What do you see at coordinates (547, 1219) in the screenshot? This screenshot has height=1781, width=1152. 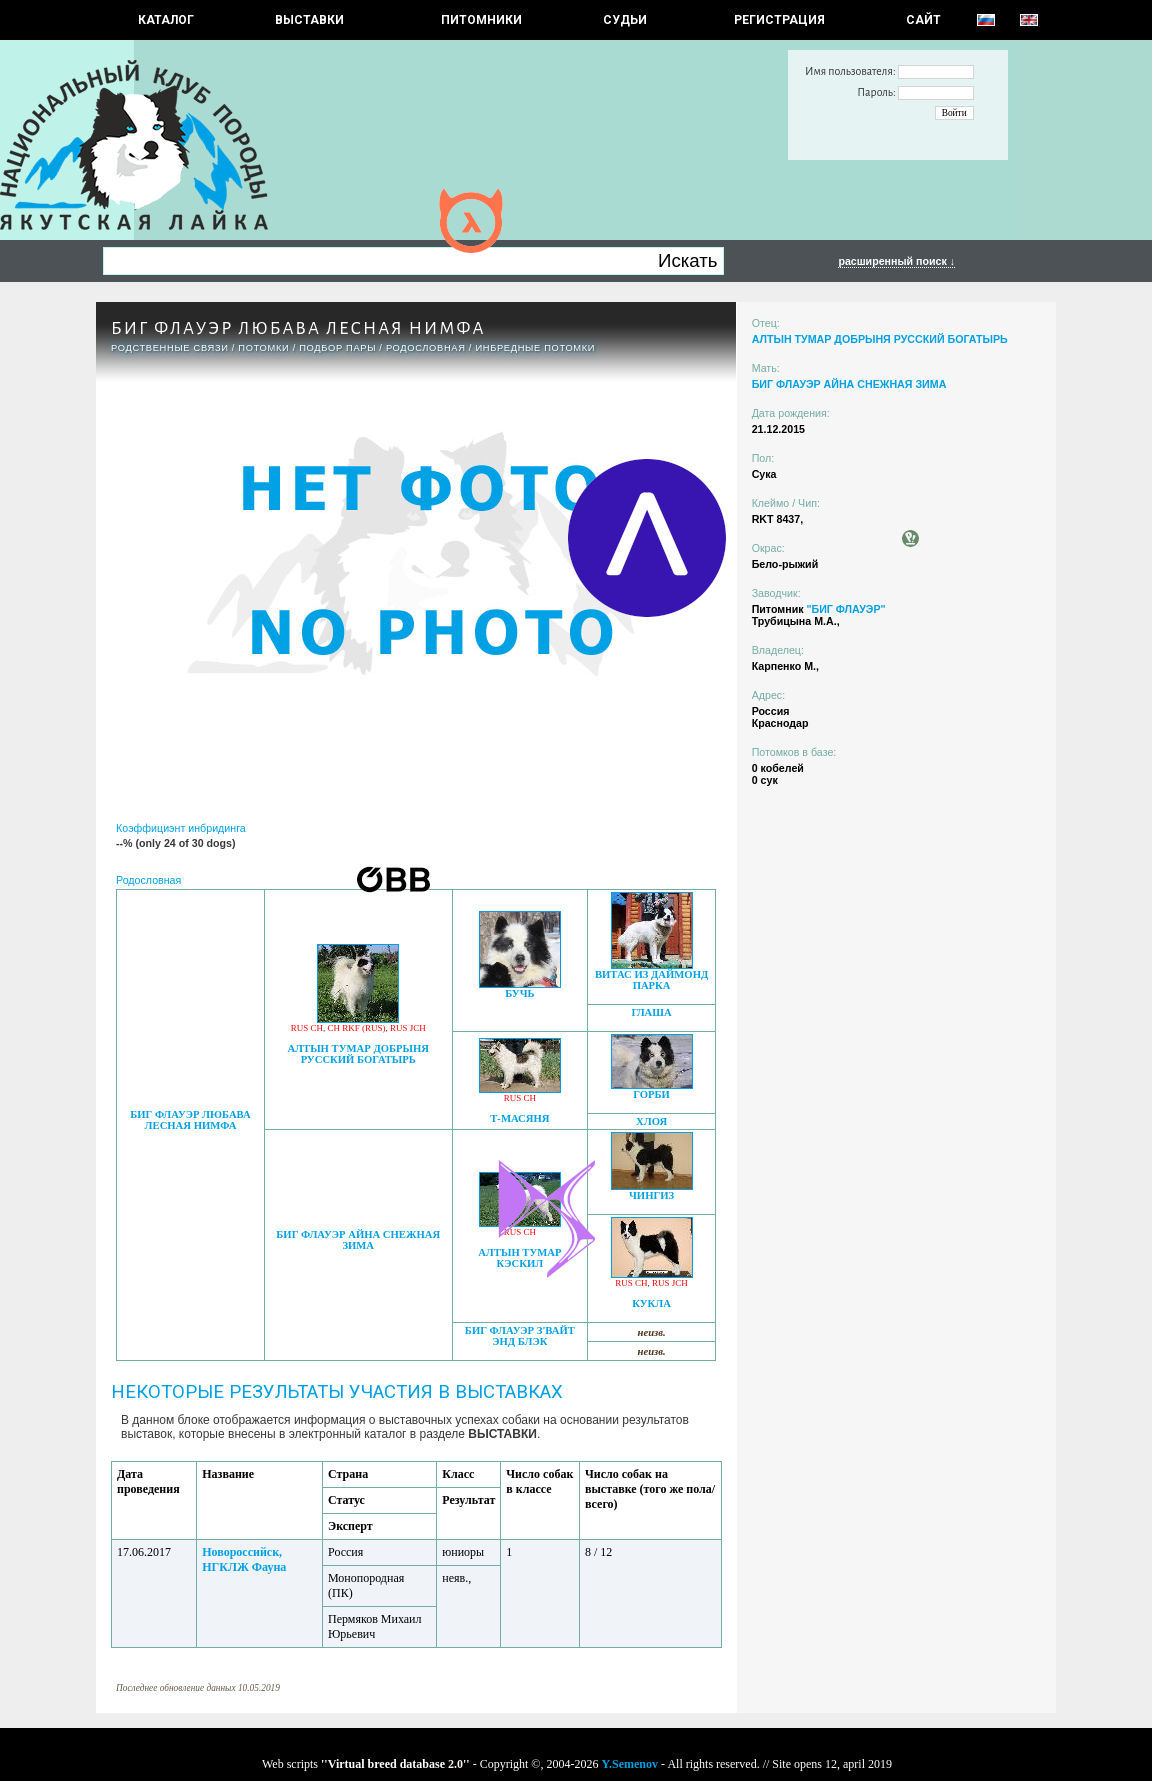 I see `DS Automobiles brand logo` at bounding box center [547, 1219].